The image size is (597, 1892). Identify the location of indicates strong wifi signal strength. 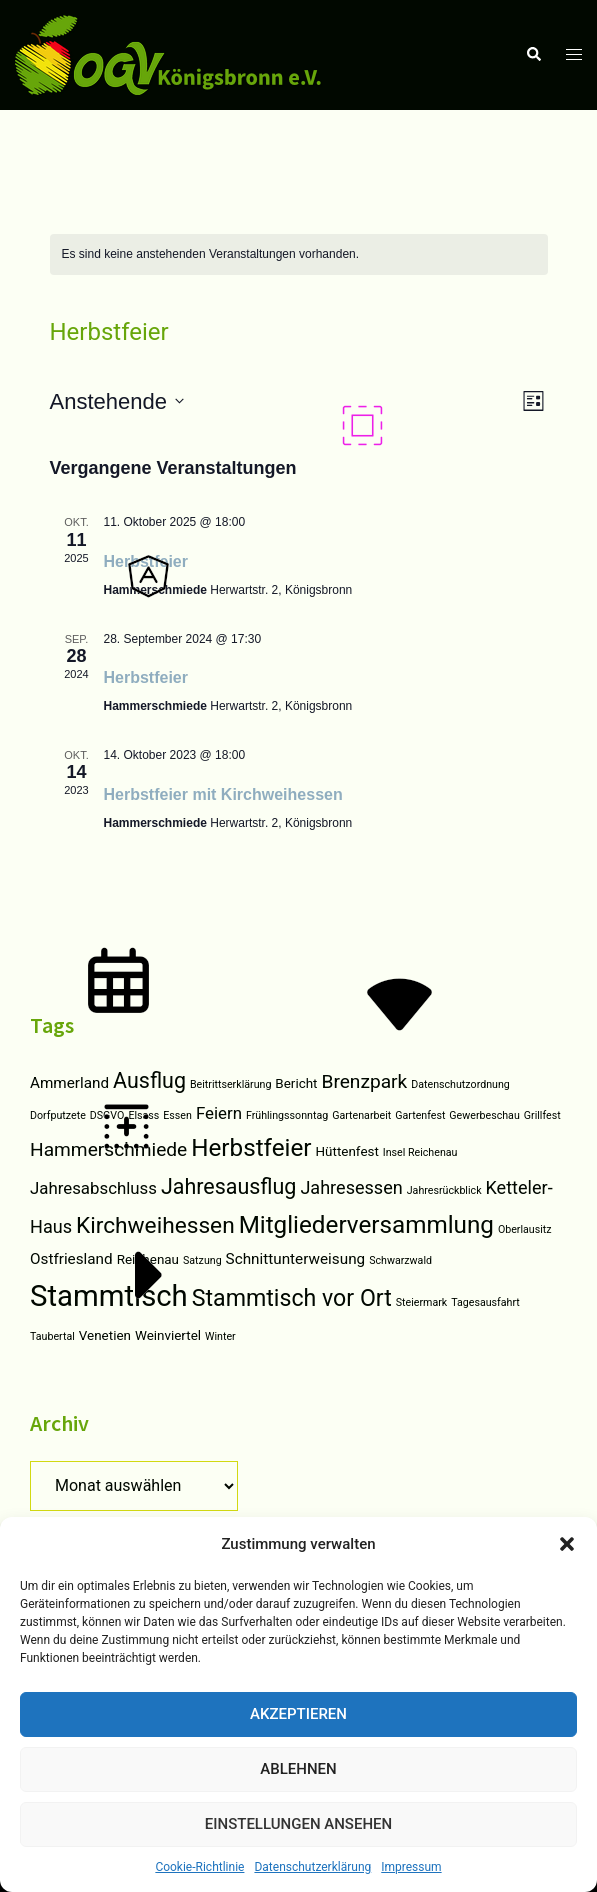
(399, 1004).